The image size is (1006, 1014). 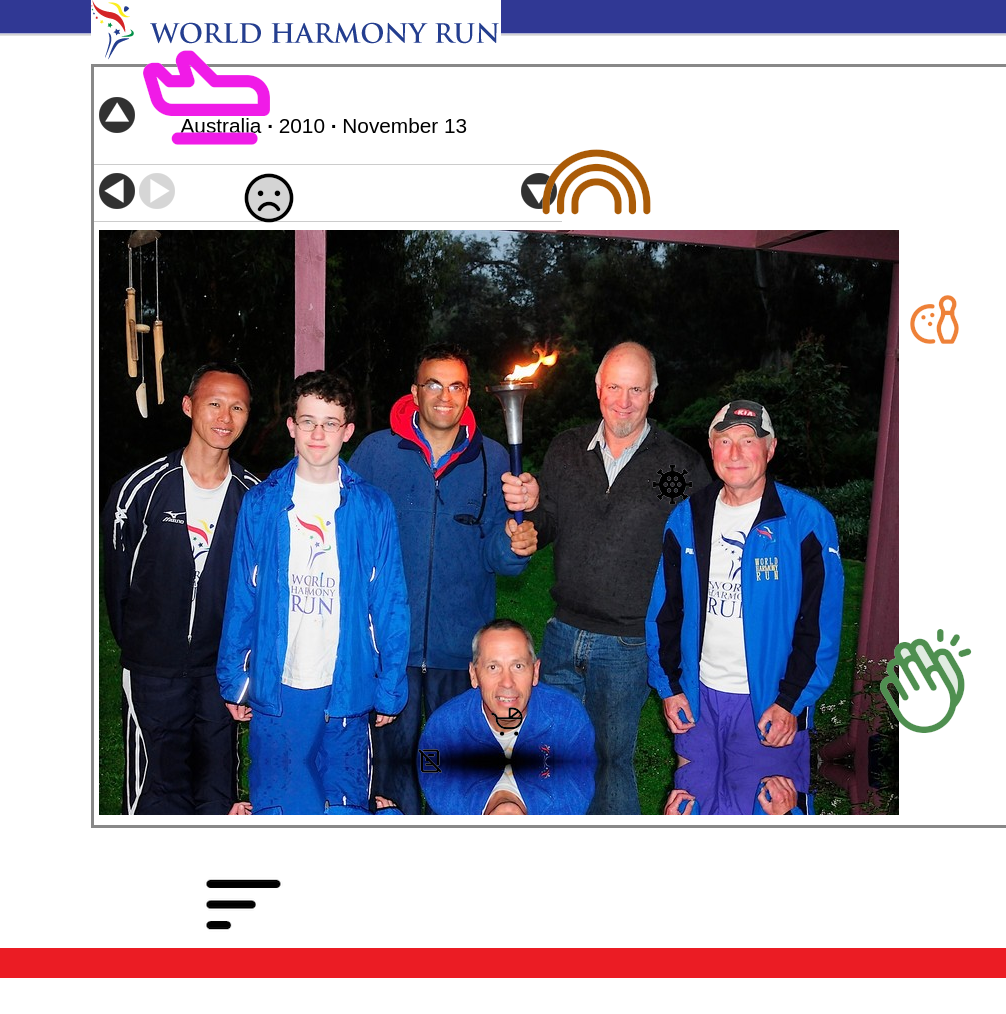 I want to click on view coronavirus or COVID-19 related information, so click(x=672, y=484).